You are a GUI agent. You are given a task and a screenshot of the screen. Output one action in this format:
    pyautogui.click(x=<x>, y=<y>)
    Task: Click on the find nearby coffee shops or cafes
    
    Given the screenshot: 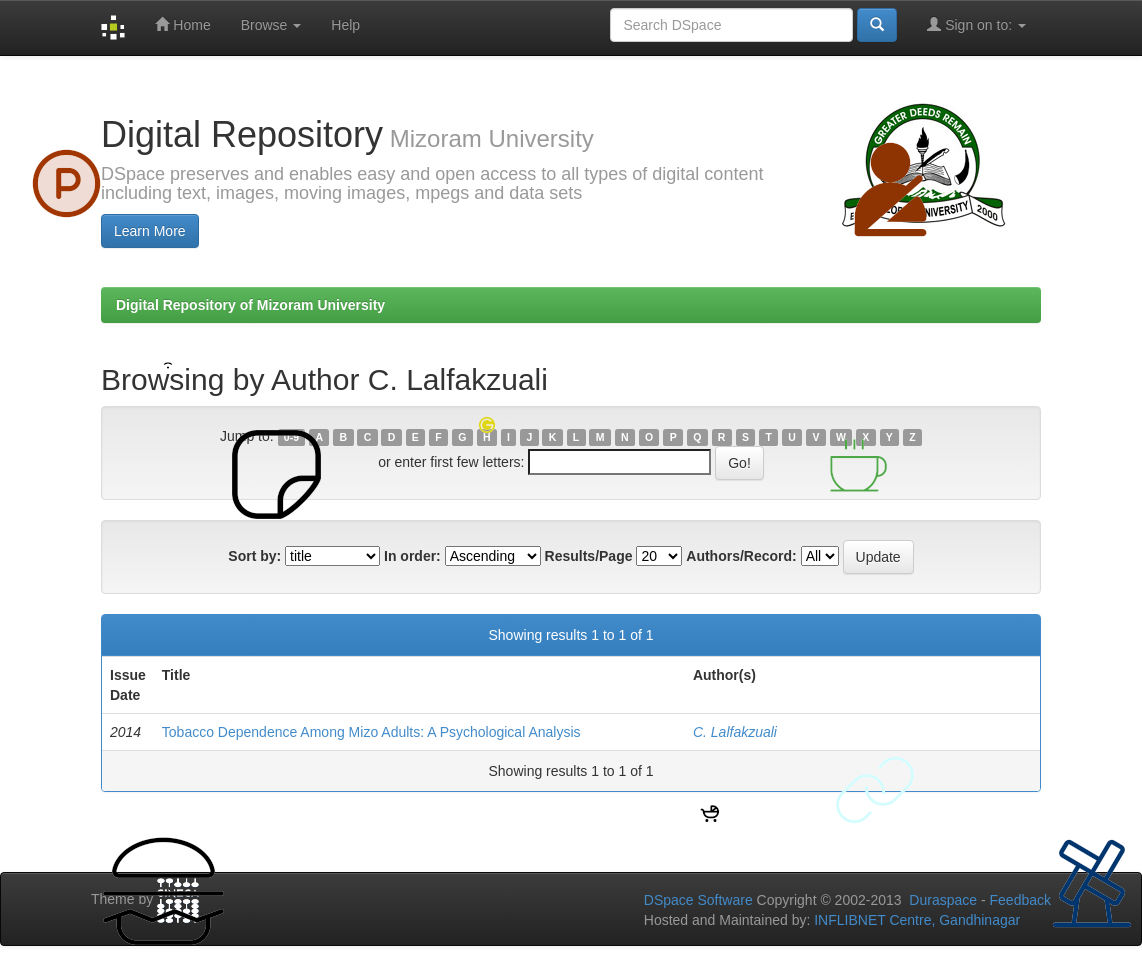 What is the action you would take?
    pyautogui.click(x=856, y=467)
    